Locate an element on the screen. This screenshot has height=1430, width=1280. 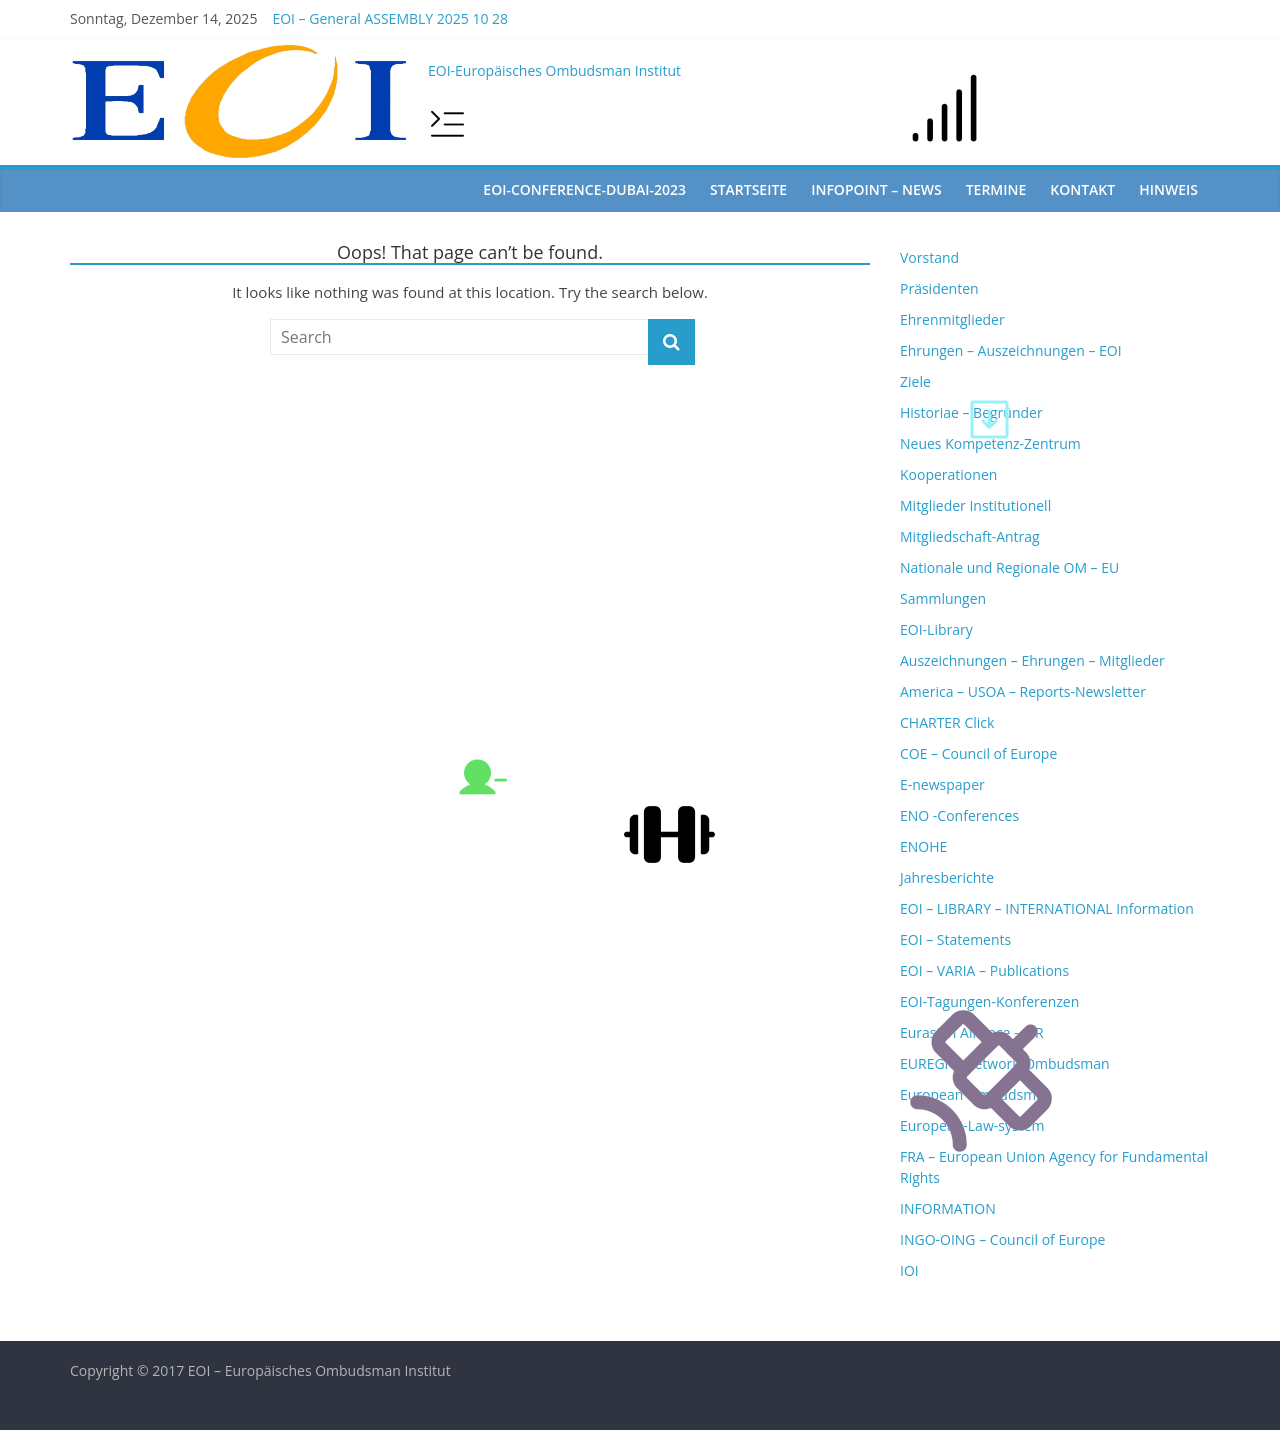
access workout or fitness features is located at coordinates (669, 834).